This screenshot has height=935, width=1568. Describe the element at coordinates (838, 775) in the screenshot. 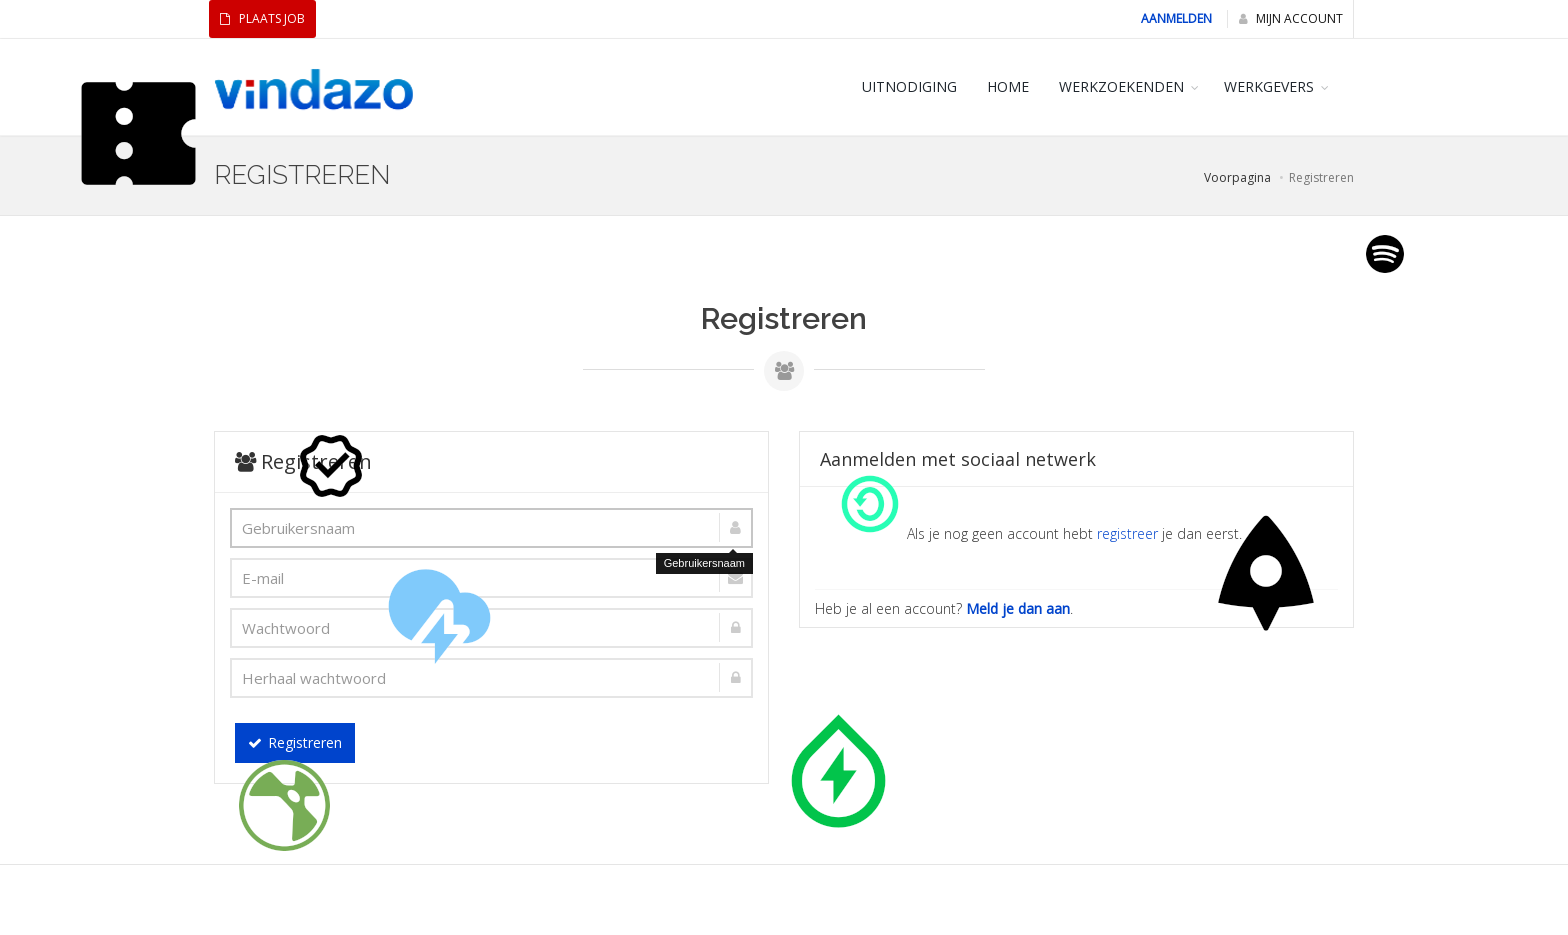

I see `indicates hydroelectric or water-powered energy` at that location.